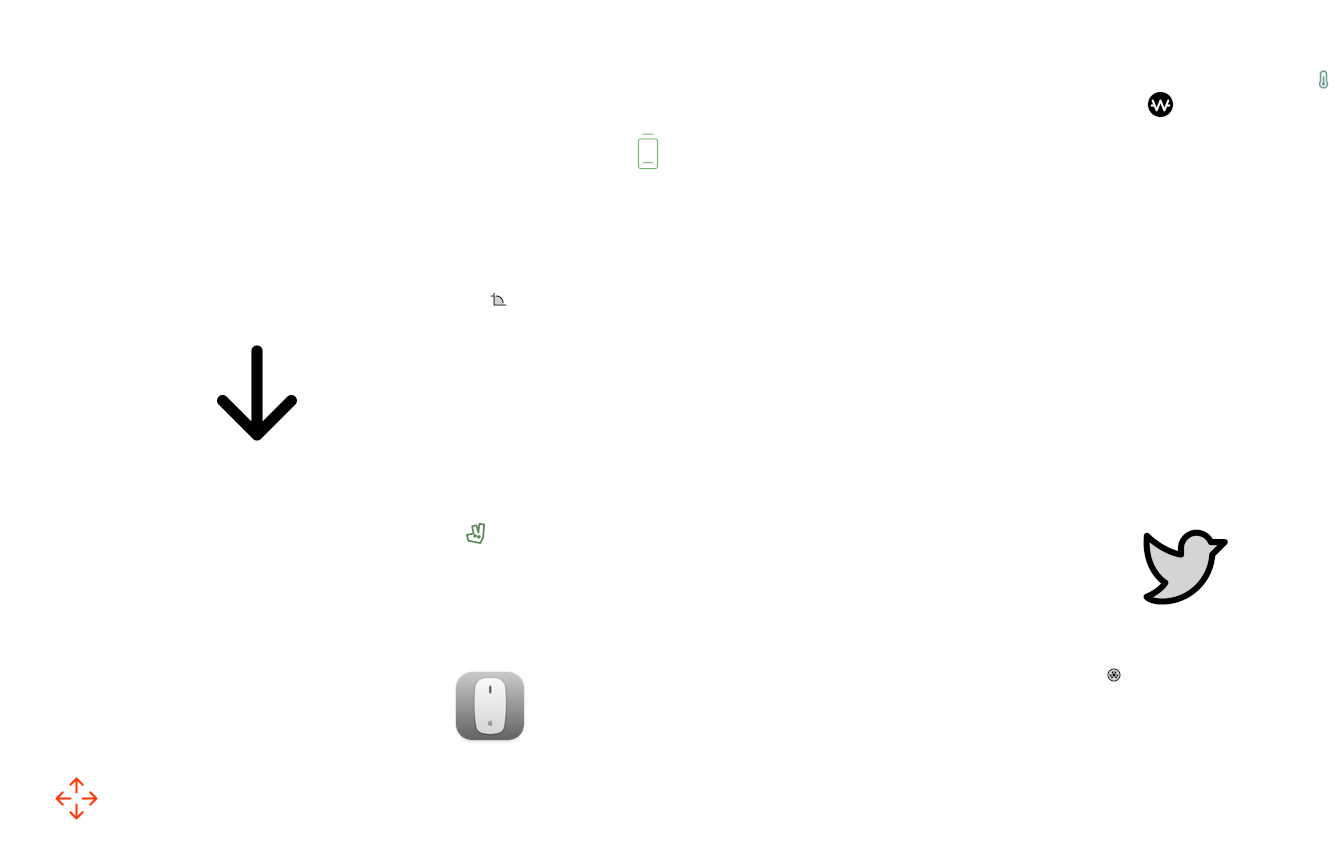  What do you see at coordinates (490, 706) in the screenshot?
I see `configure mouse settings` at bounding box center [490, 706].